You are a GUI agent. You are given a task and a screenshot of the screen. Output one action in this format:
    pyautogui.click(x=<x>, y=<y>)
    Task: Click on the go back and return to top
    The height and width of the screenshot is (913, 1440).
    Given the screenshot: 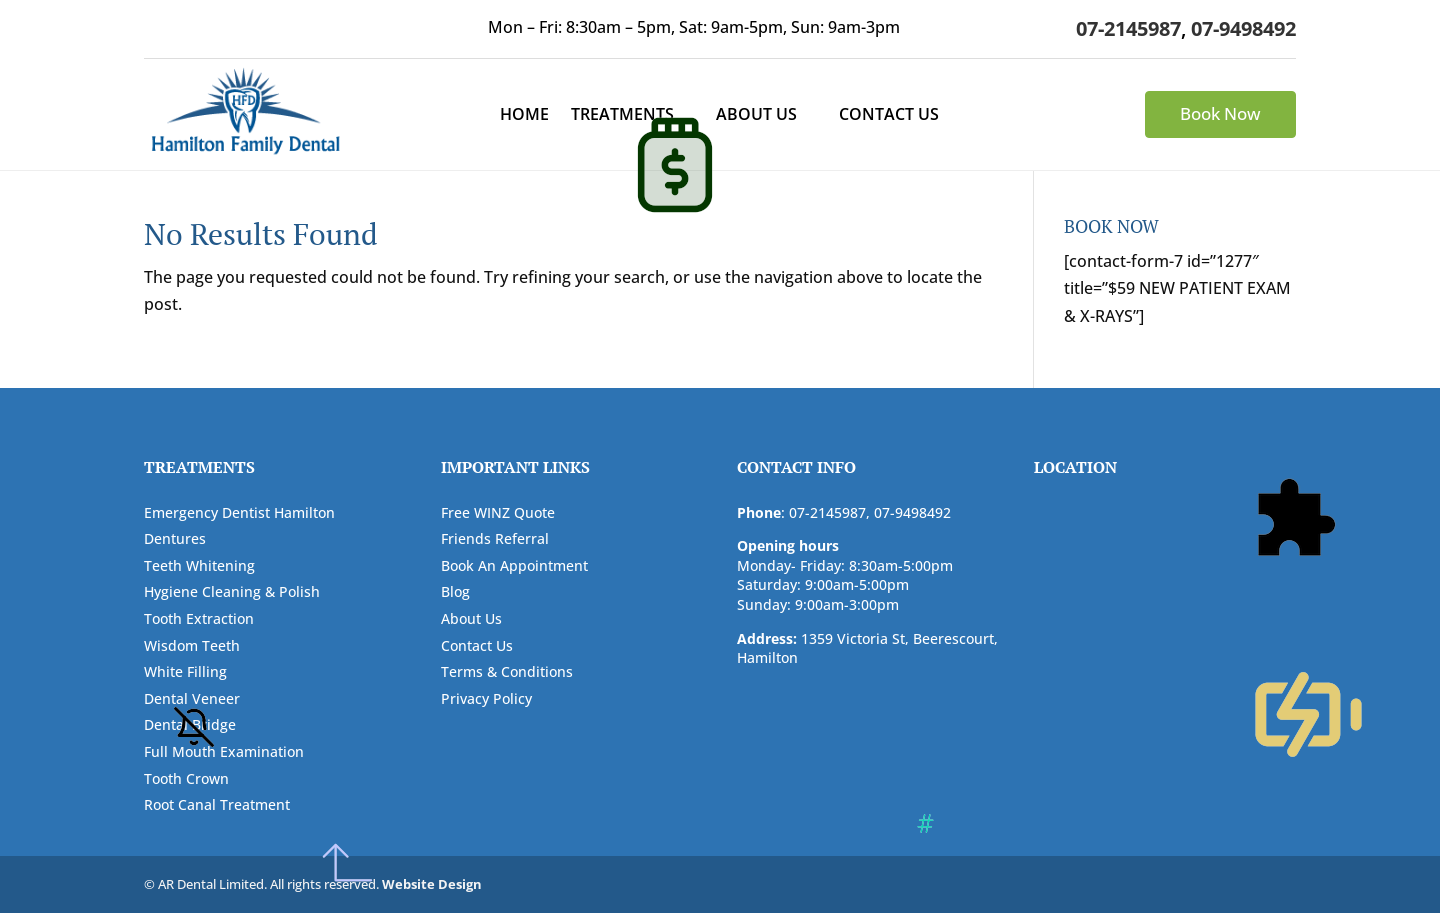 What is the action you would take?
    pyautogui.click(x=345, y=864)
    